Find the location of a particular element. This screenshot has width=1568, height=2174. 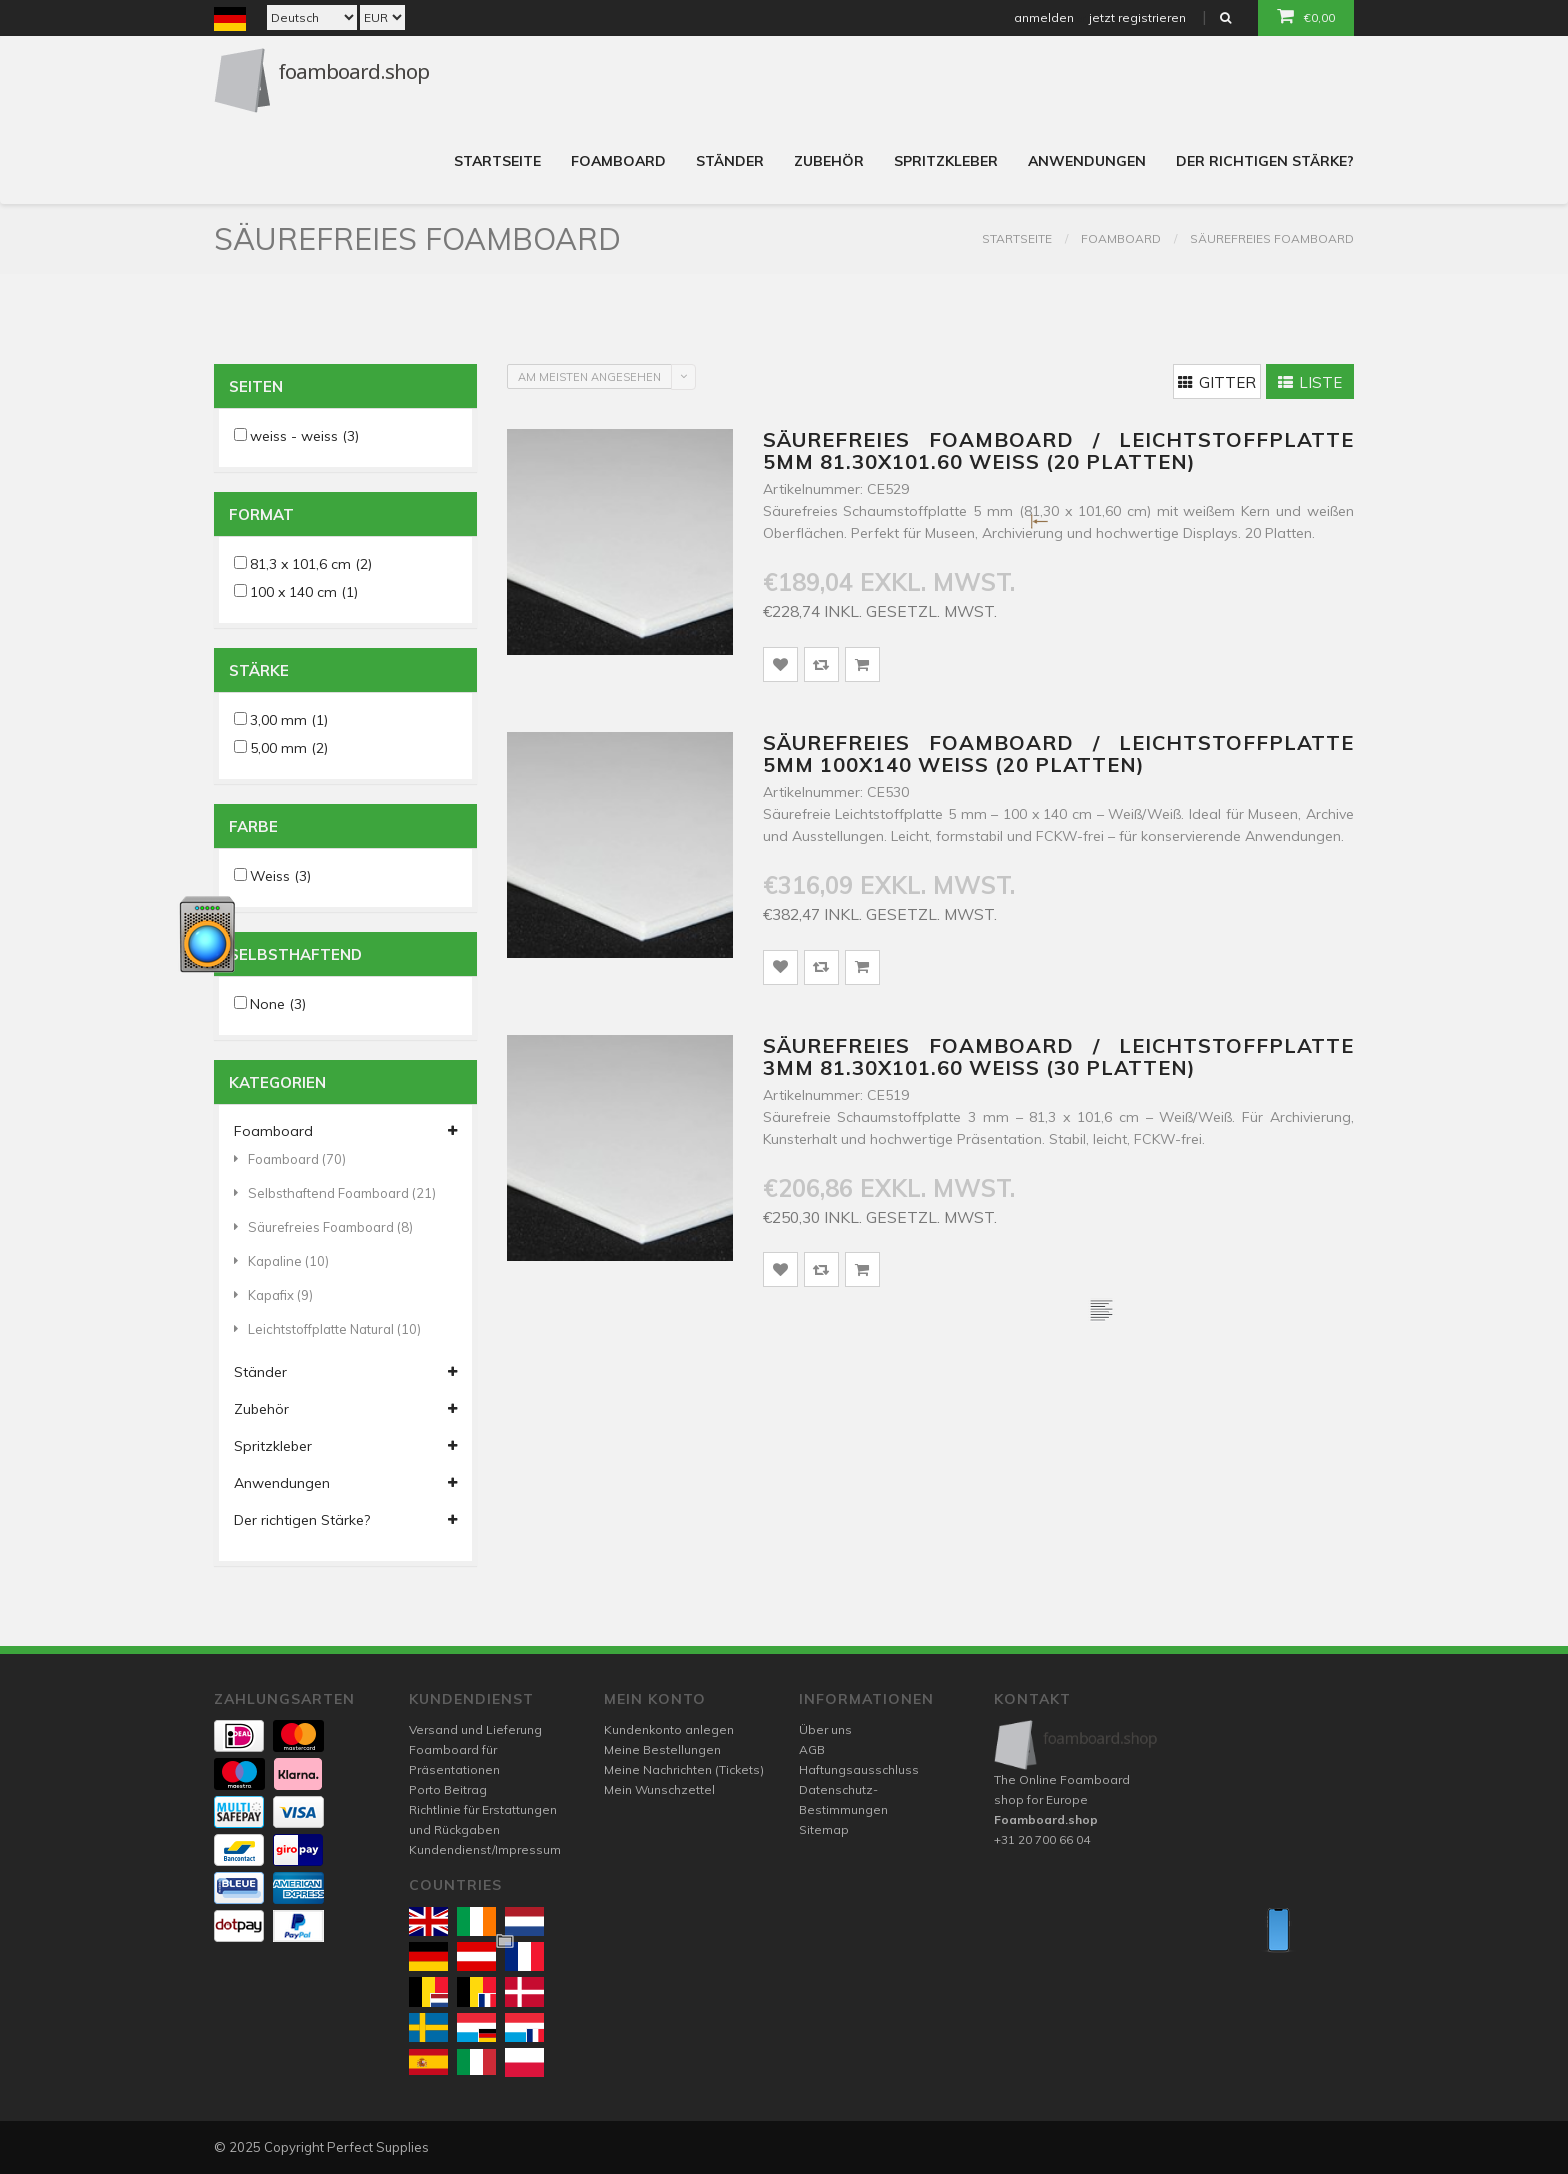

iPhone 16e device icon is located at coordinates (1278, 1930).